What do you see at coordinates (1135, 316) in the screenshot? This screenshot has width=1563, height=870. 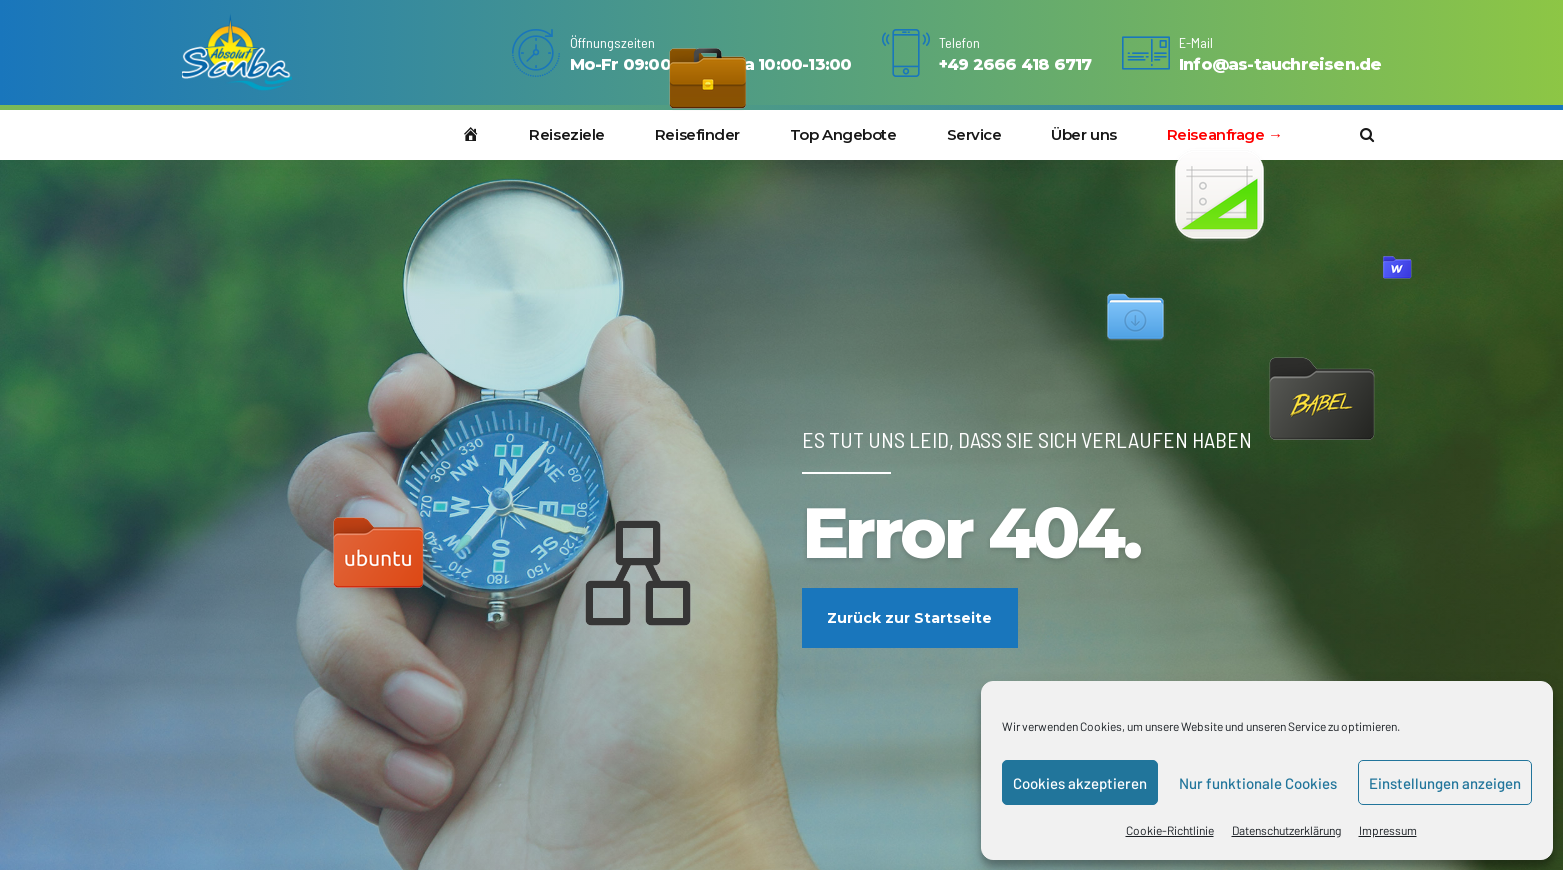 I see `open your downloads folder` at bounding box center [1135, 316].